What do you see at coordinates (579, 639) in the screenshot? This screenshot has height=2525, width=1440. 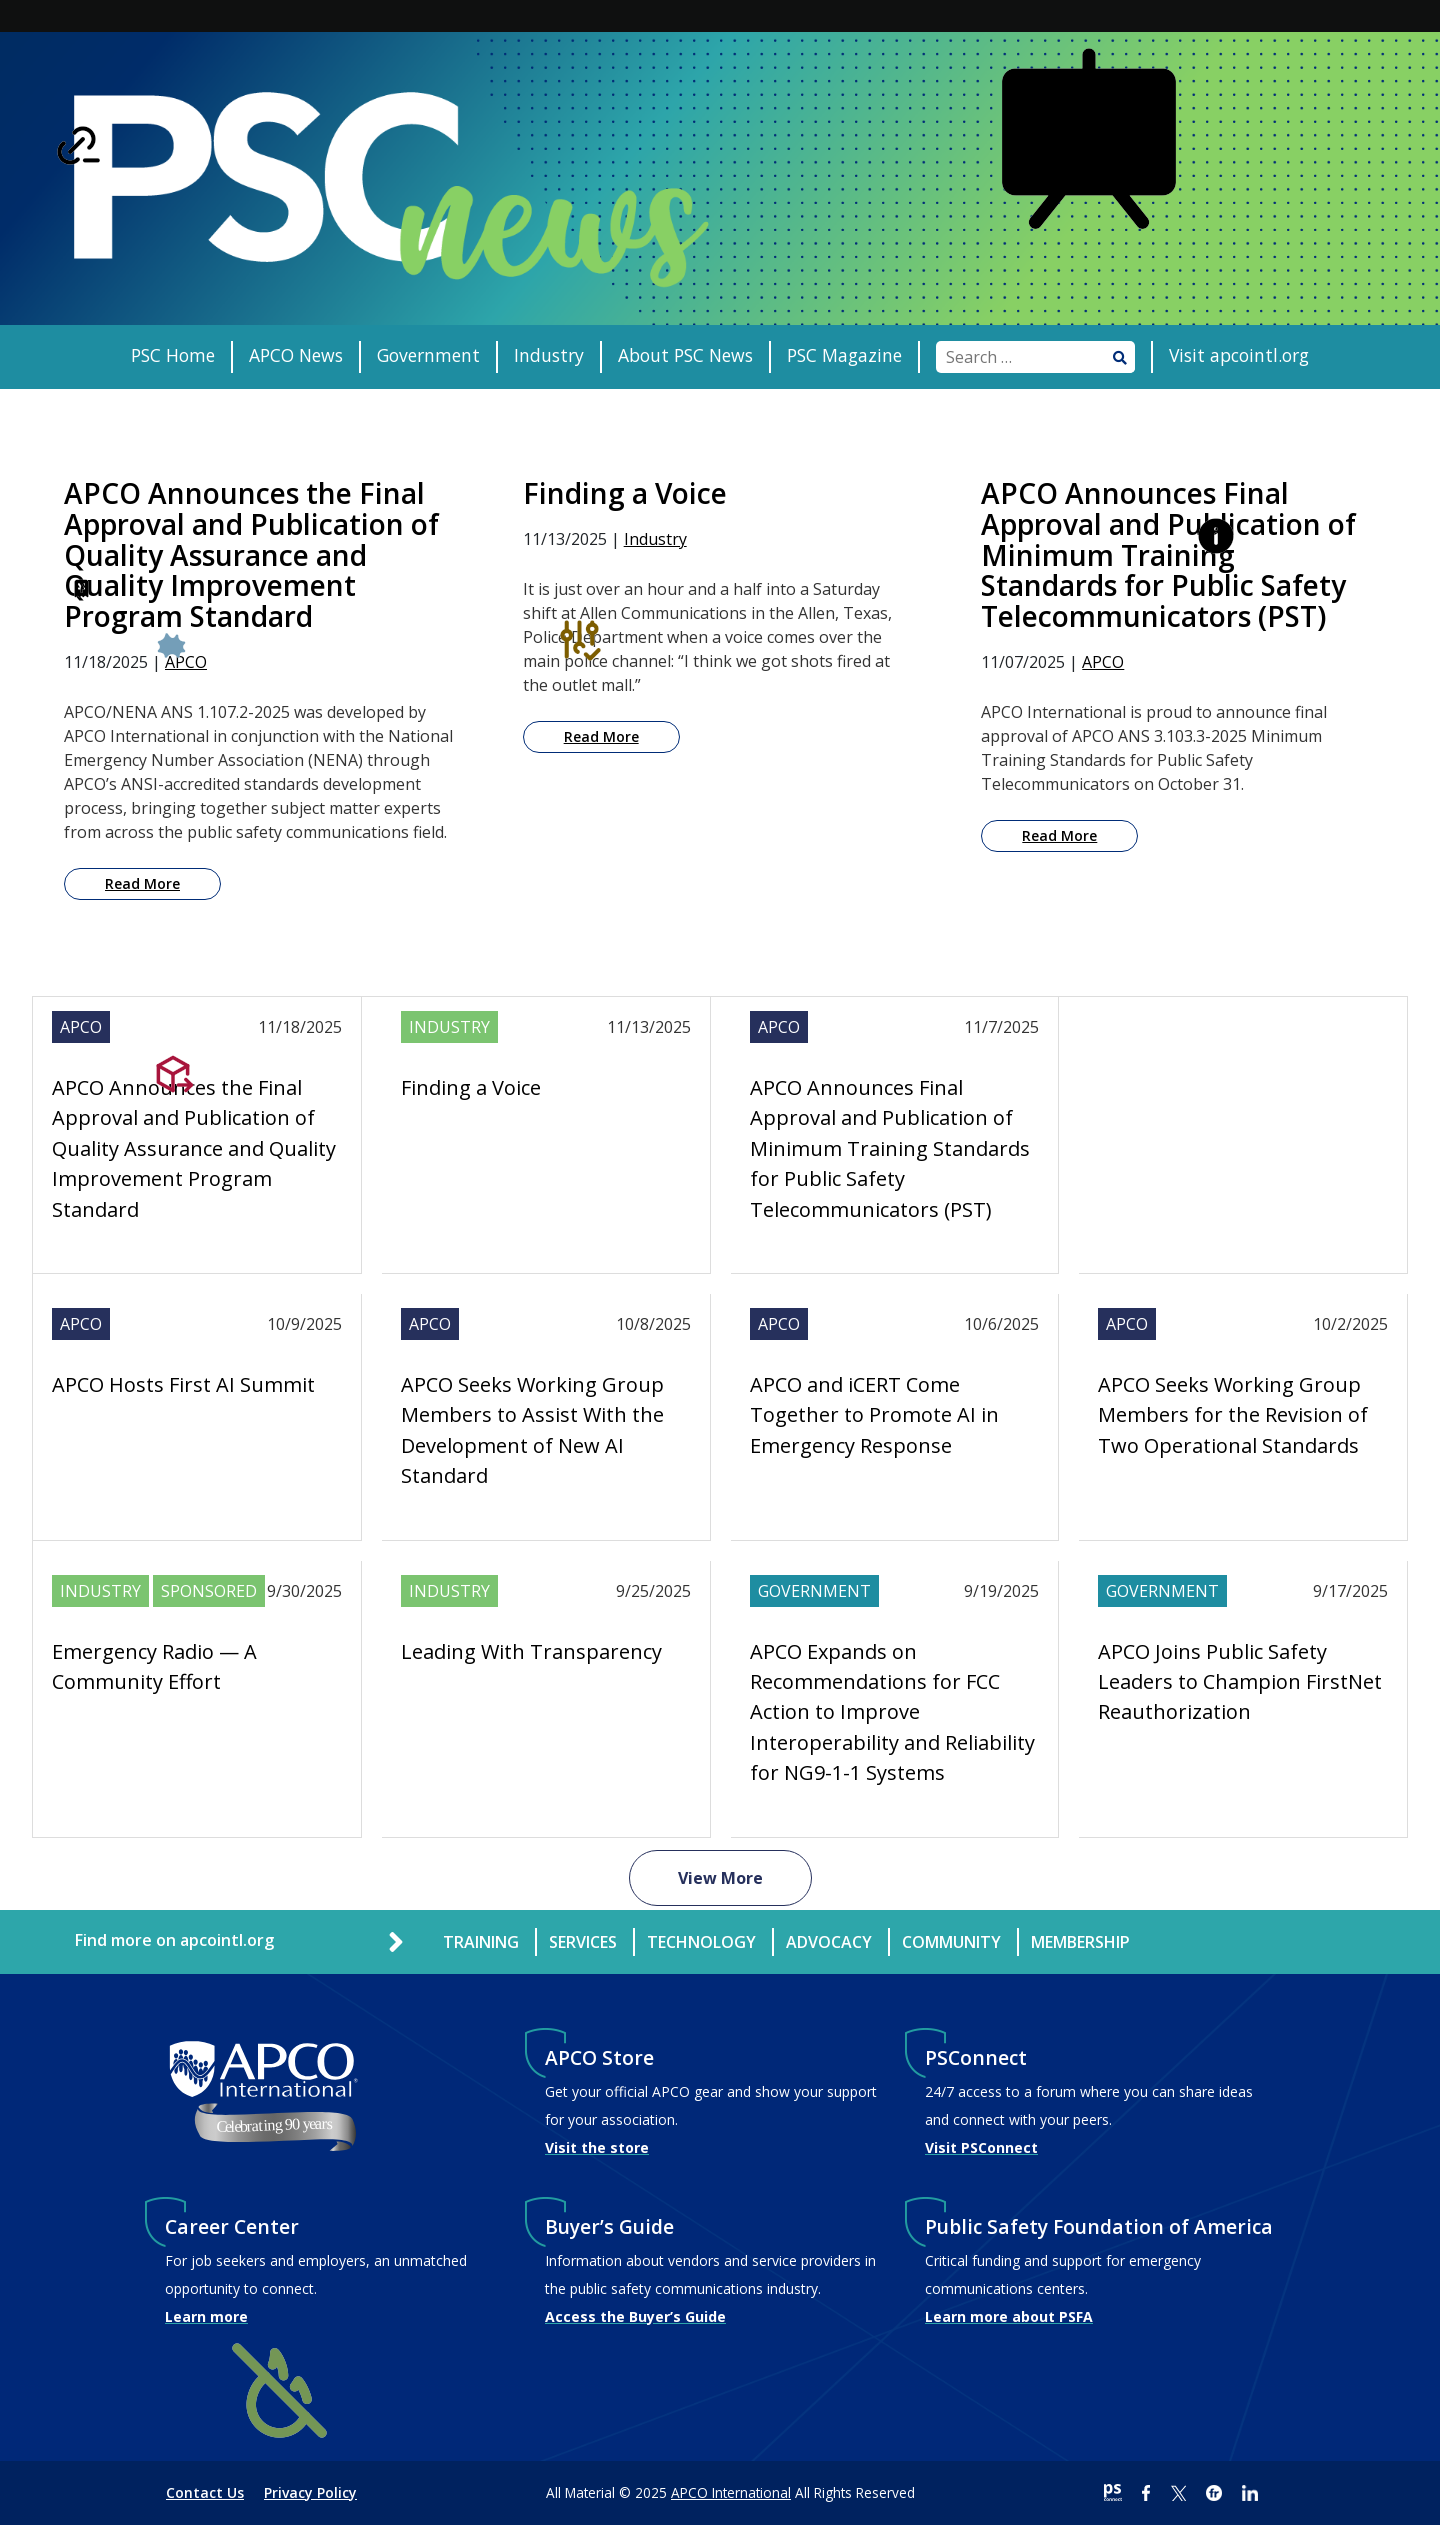 I see `settings saved successfully` at bounding box center [579, 639].